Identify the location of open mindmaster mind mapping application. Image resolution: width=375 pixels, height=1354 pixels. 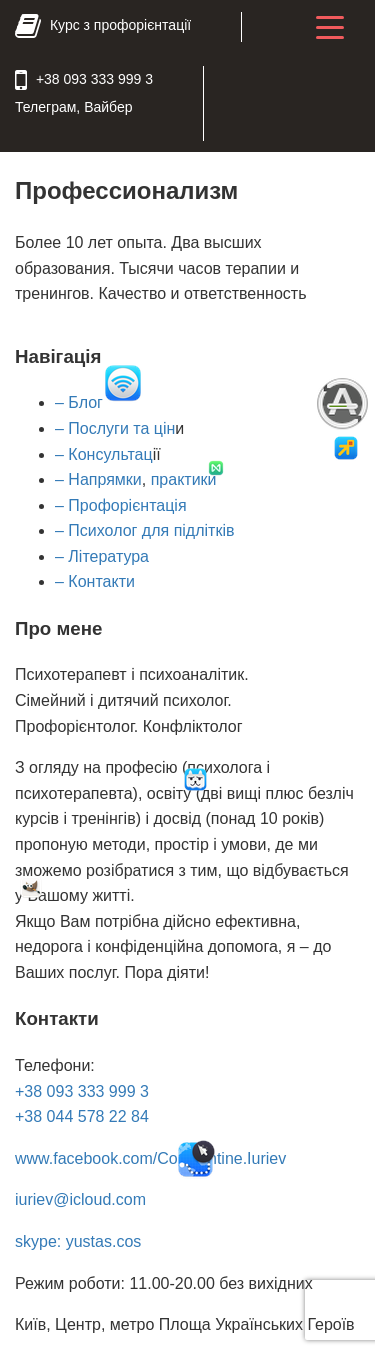
(216, 468).